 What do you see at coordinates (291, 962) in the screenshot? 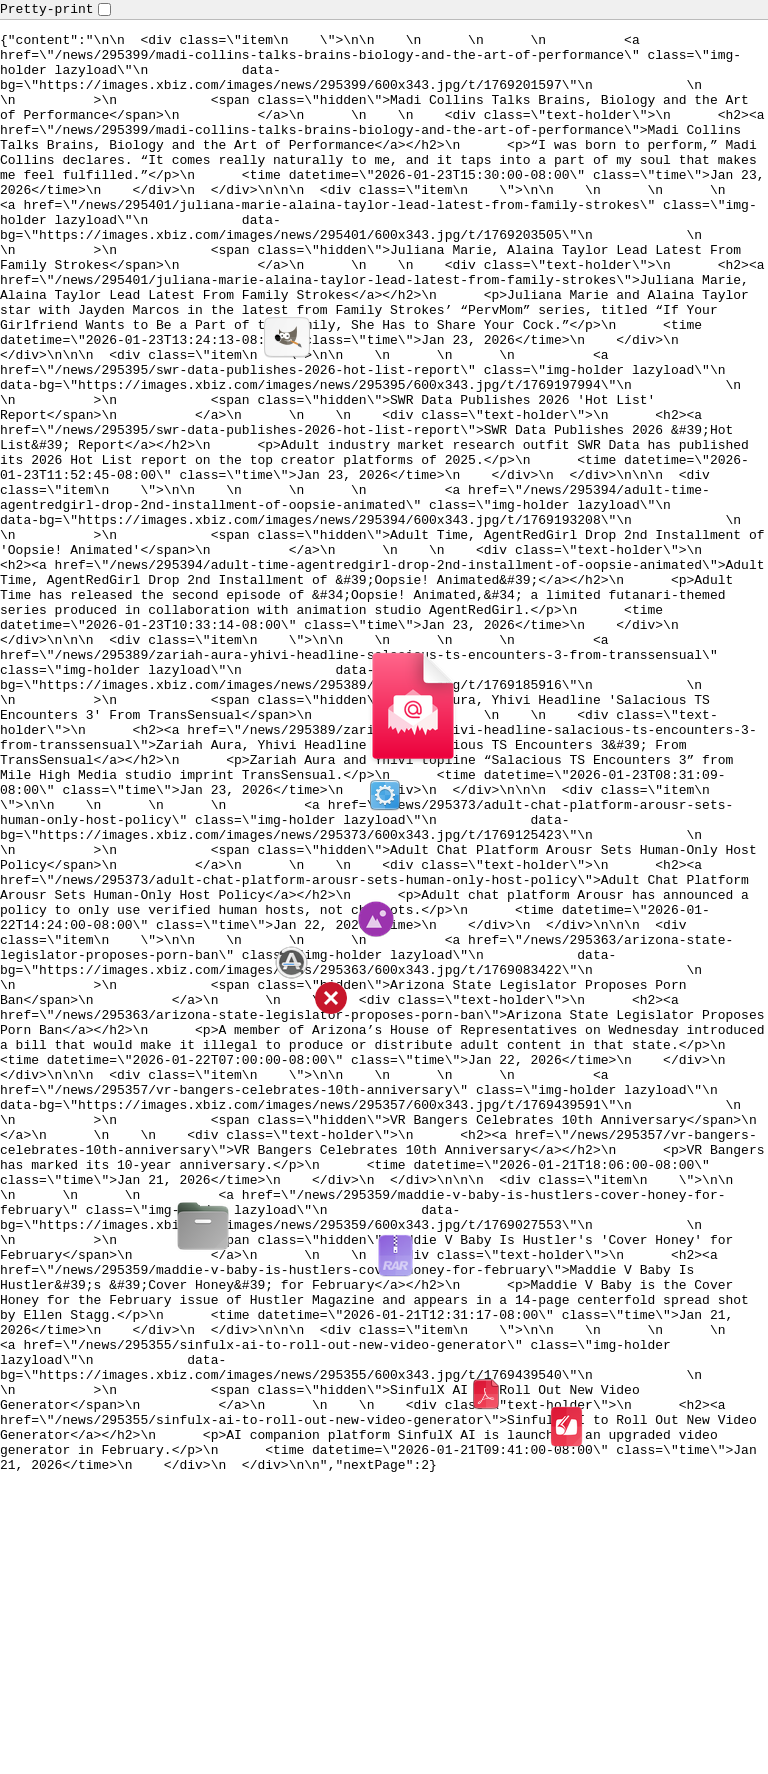
I see `open the software update manager` at bounding box center [291, 962].